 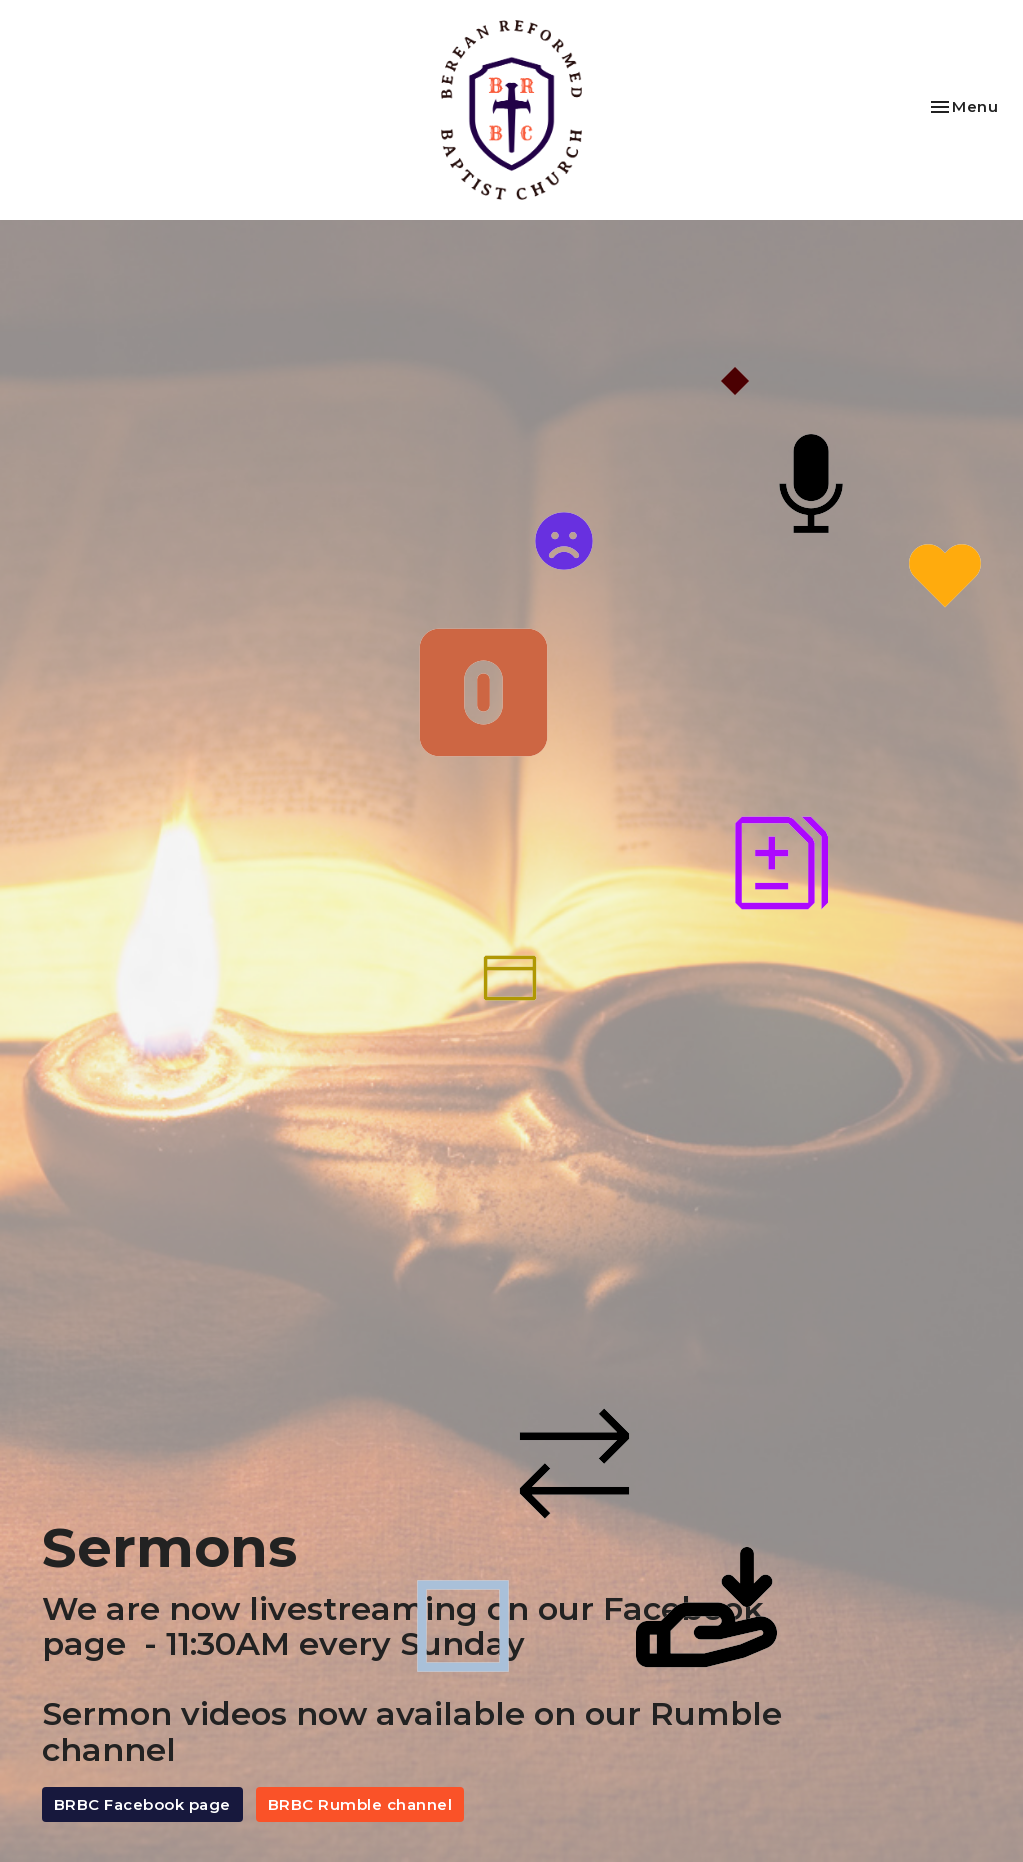 What do you see at coordinates (735, 381) in the screenshot?
I see `set a log breakpoint in code` at bounding box center [735, 381].